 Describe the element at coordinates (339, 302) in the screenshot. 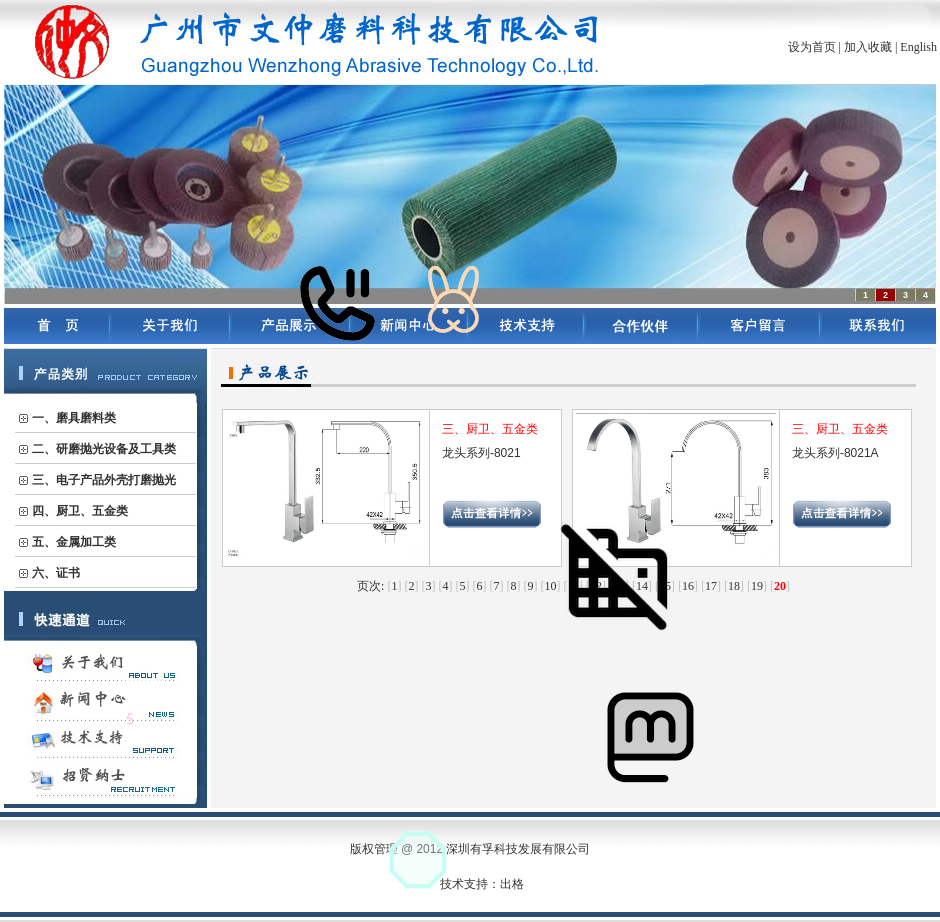

I see `put current call on hold` at that location.